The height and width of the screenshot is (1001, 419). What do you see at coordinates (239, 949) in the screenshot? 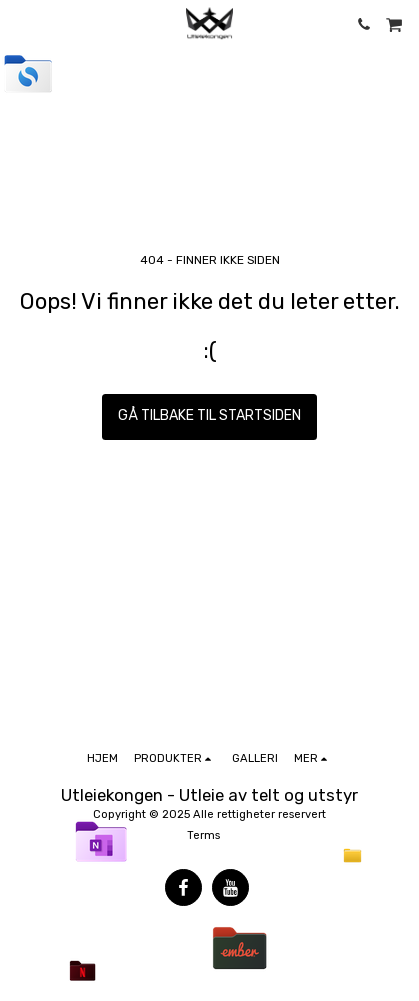
I see `folder containing ember.js project files` at bounding box center [239, 949].